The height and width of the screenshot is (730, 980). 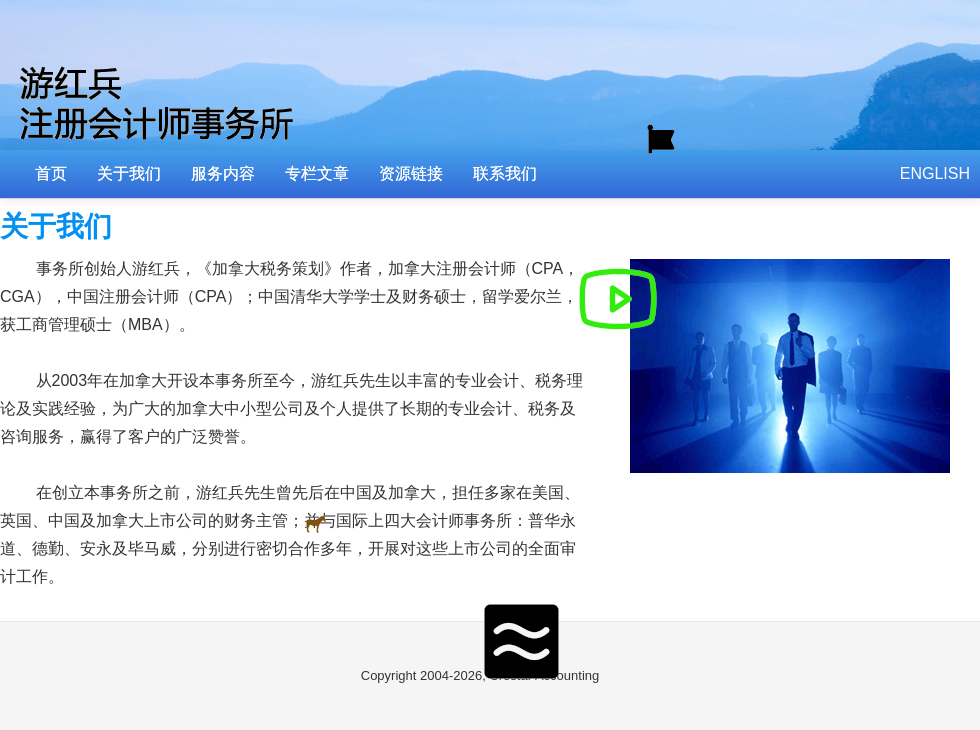 I want to click on indicates approximate or estimated value, so click(x=521, y=641).